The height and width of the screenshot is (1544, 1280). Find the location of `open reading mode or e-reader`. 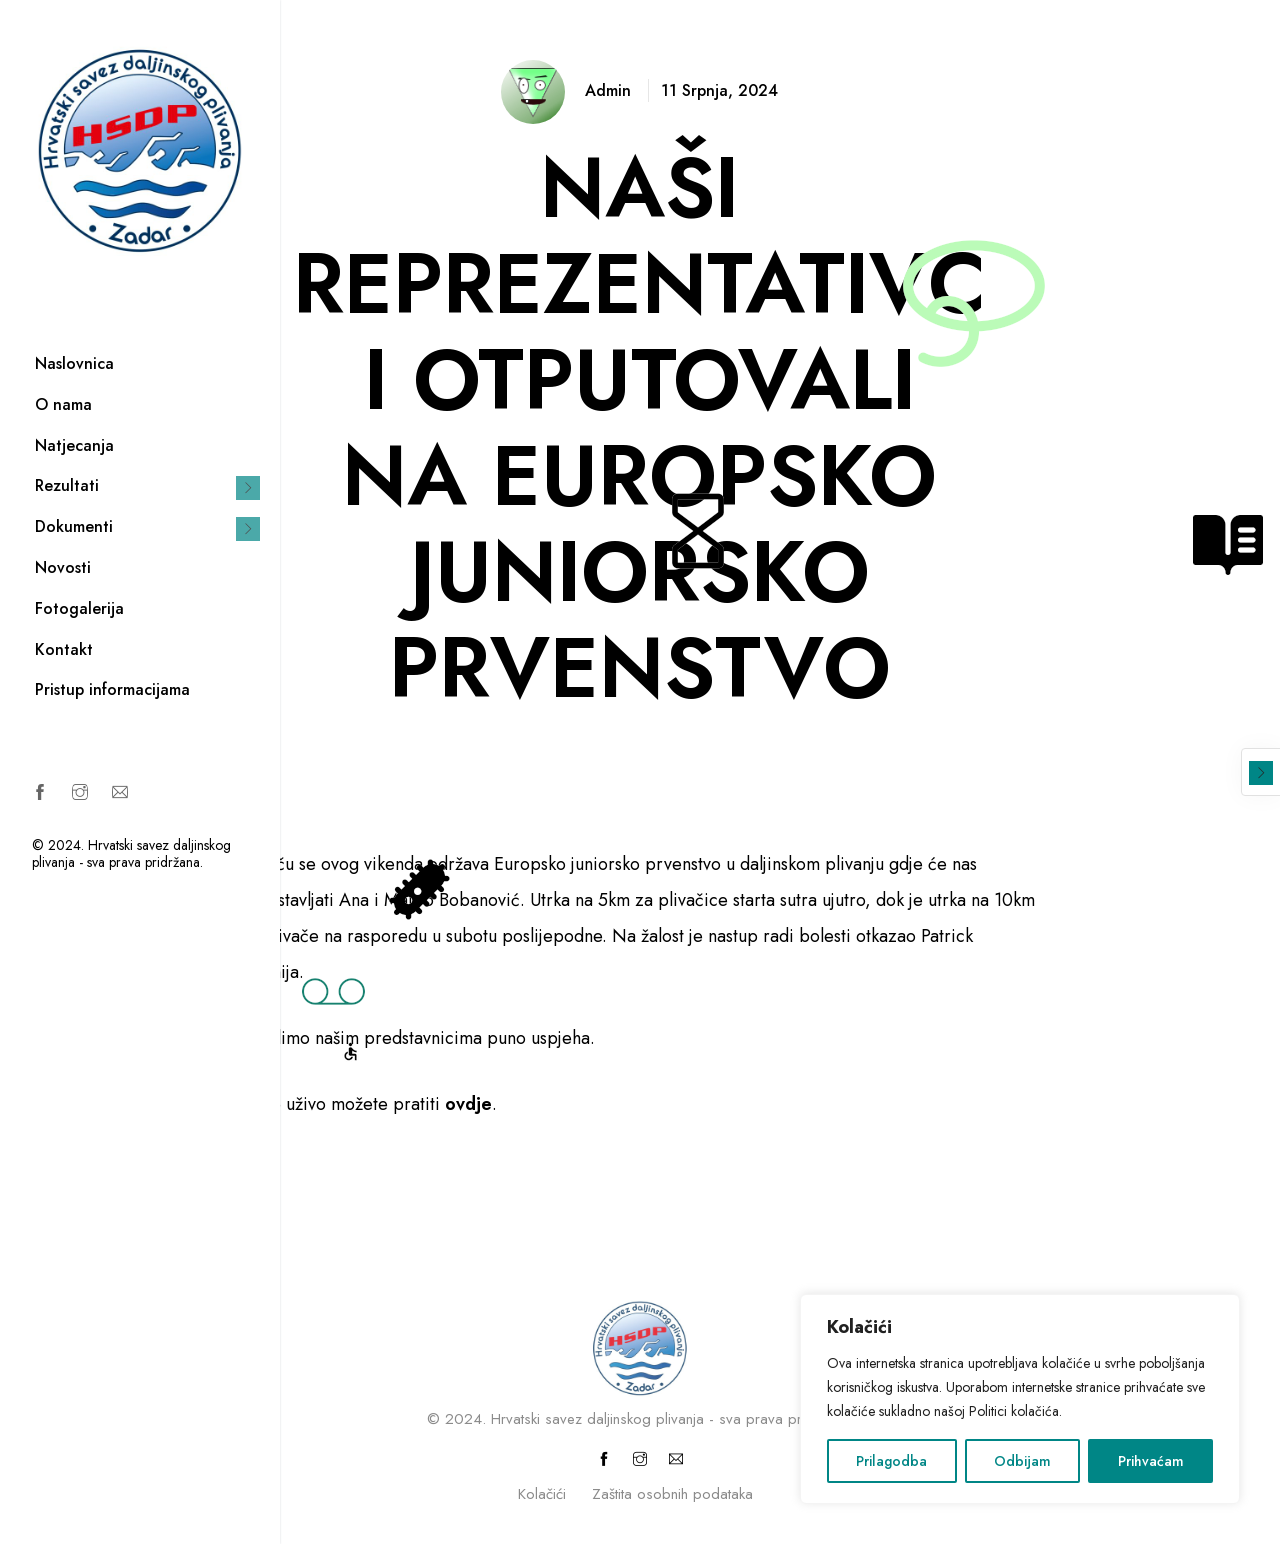

open reading mode or e-reader is located at coordinates (1228, 540).